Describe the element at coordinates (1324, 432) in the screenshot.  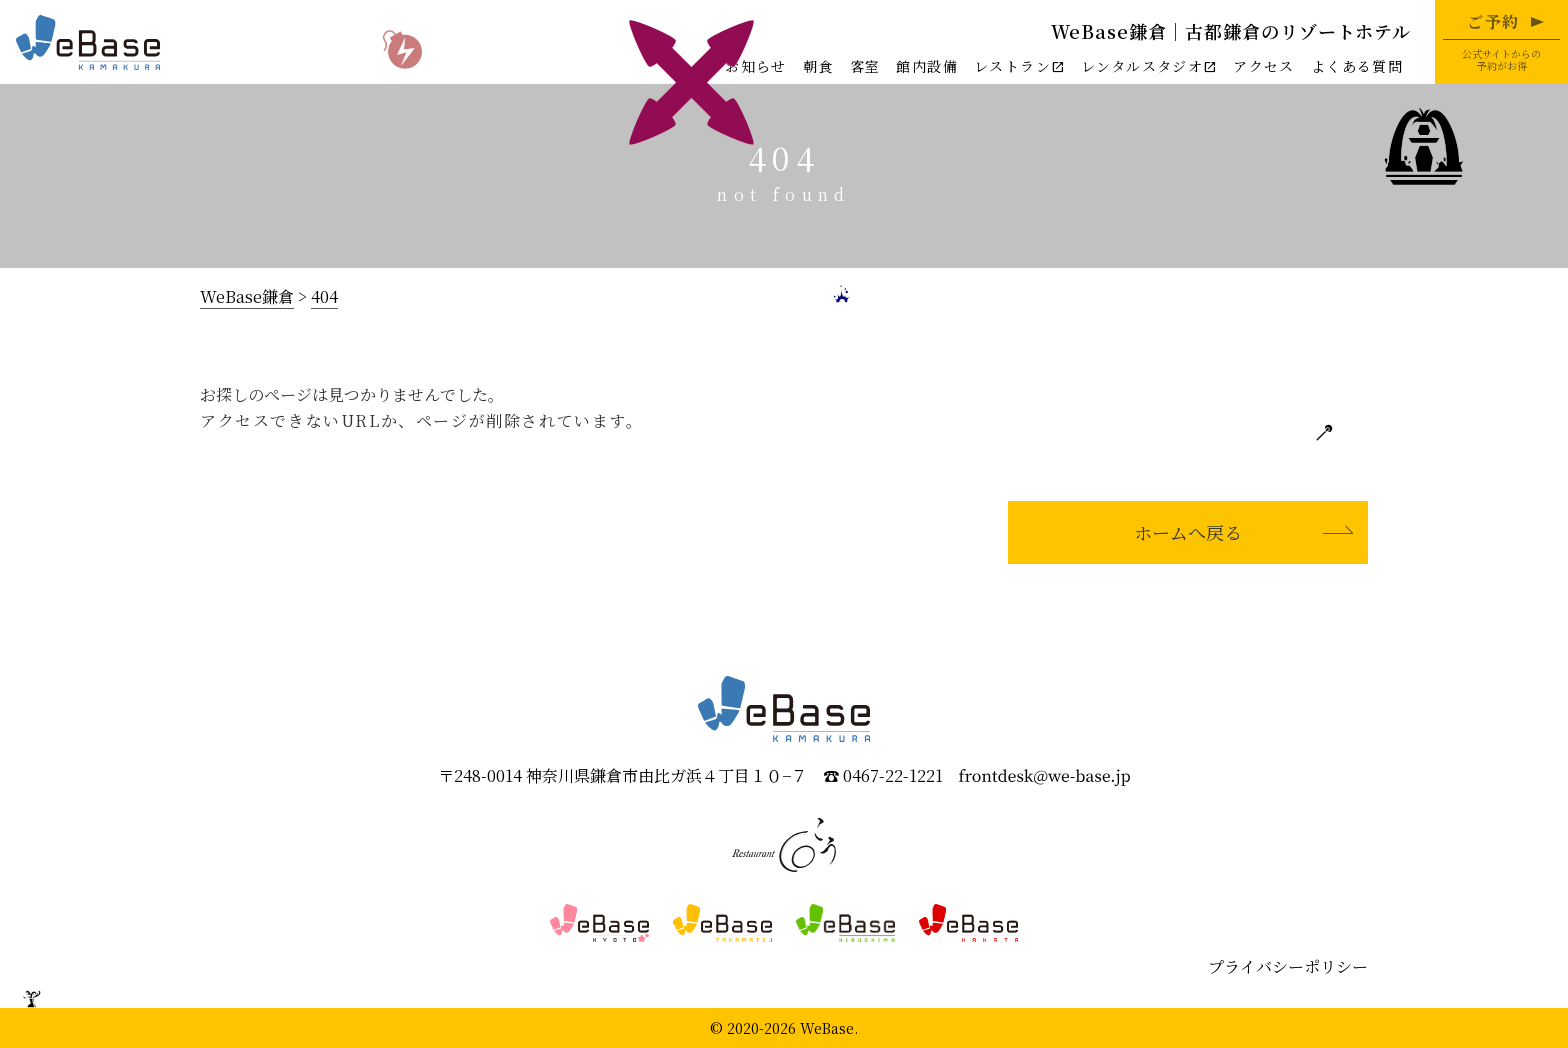
I see `dental examination tool icon` at that location.